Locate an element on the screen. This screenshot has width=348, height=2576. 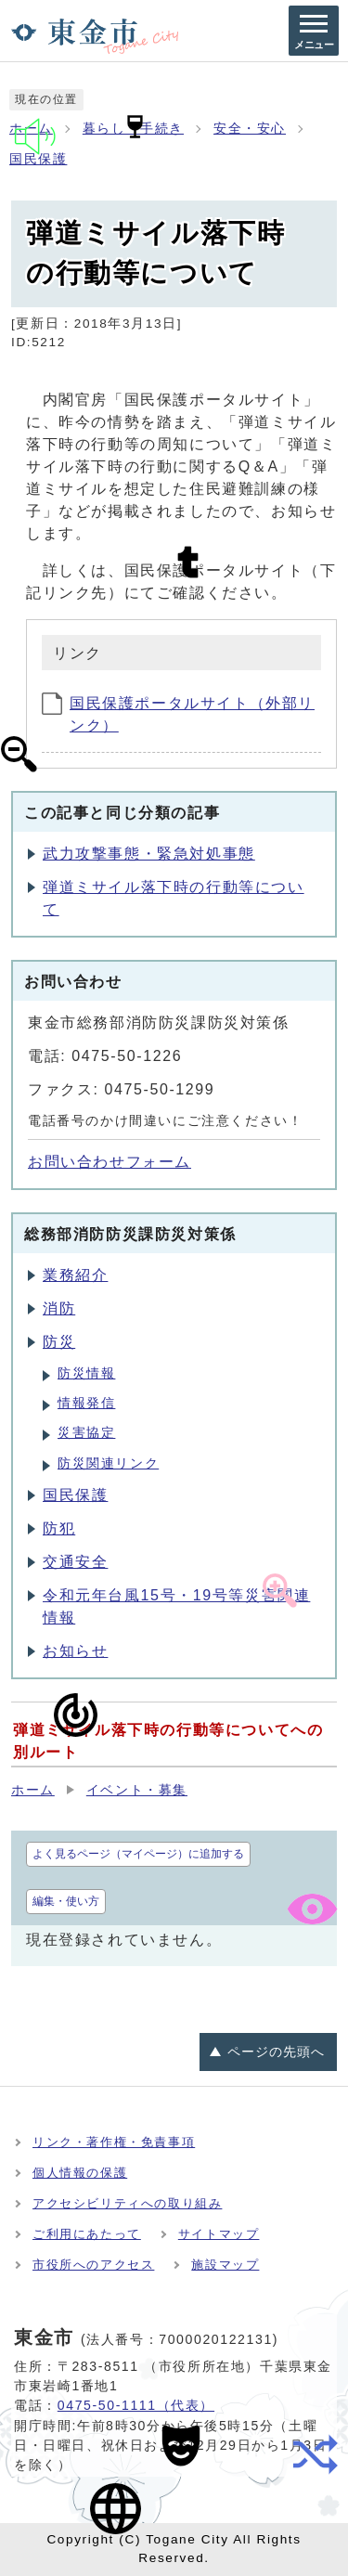
switch to theater or entertainment mode is located at coordinates (181, 2444).